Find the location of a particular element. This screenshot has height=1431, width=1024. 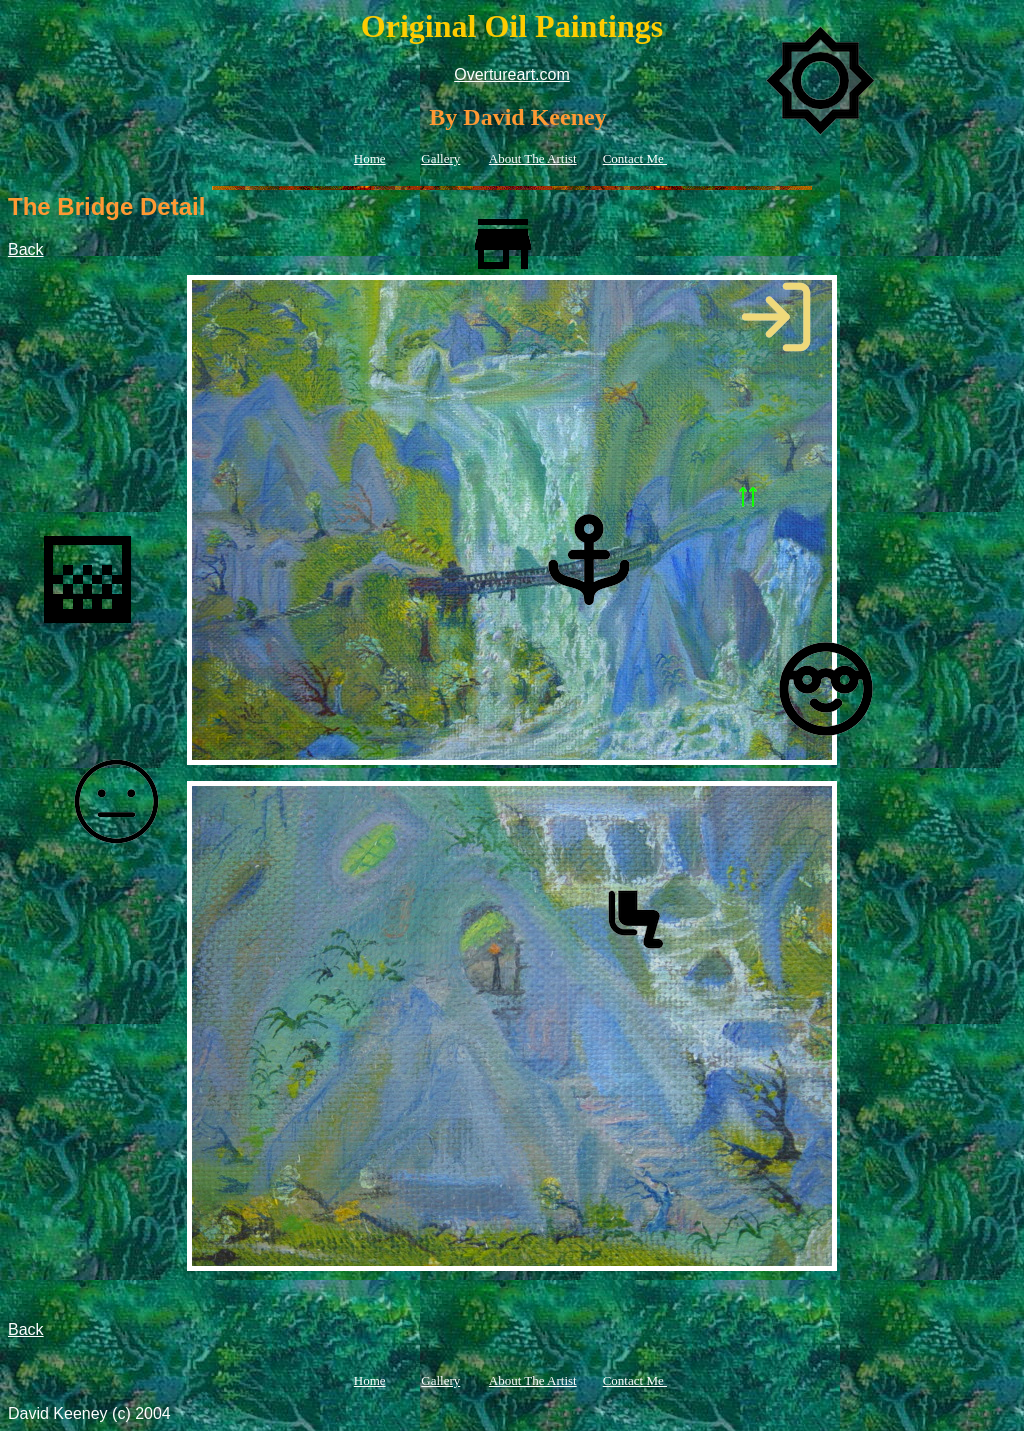

decrease screen brightness is located at coordinates (820, 80).